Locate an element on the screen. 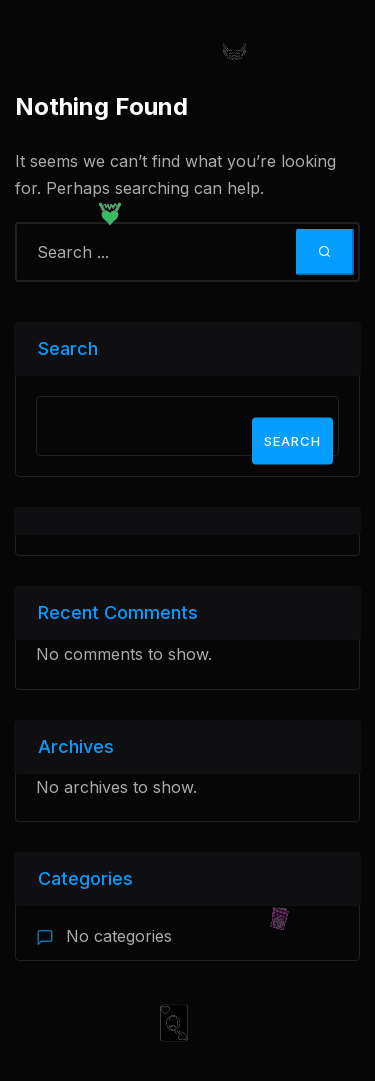  view passport or travel documents is located at coordinates (279, 918).